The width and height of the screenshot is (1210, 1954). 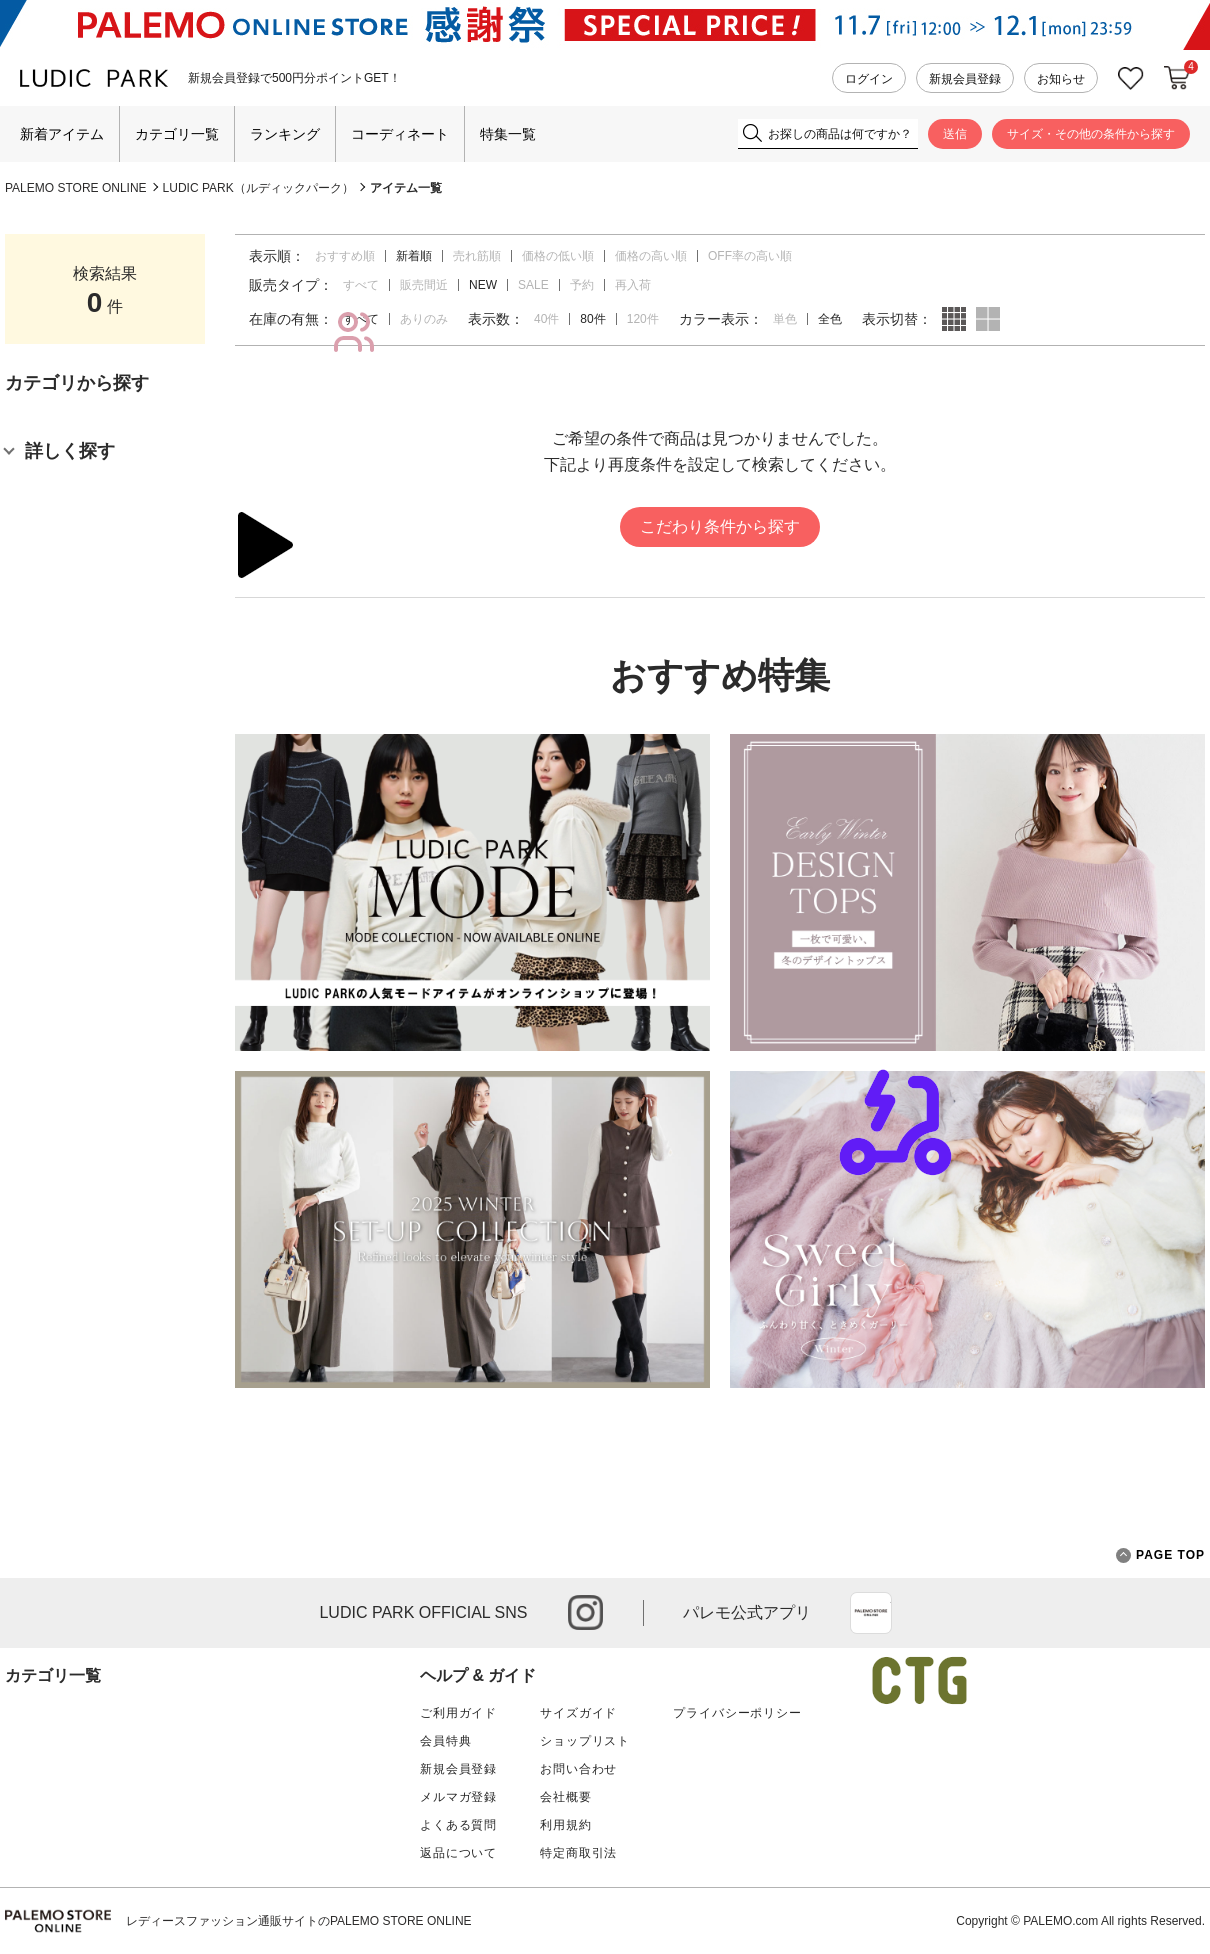 I want to click on select electric scooter as transportation mode, so click(x=895, y=1125).